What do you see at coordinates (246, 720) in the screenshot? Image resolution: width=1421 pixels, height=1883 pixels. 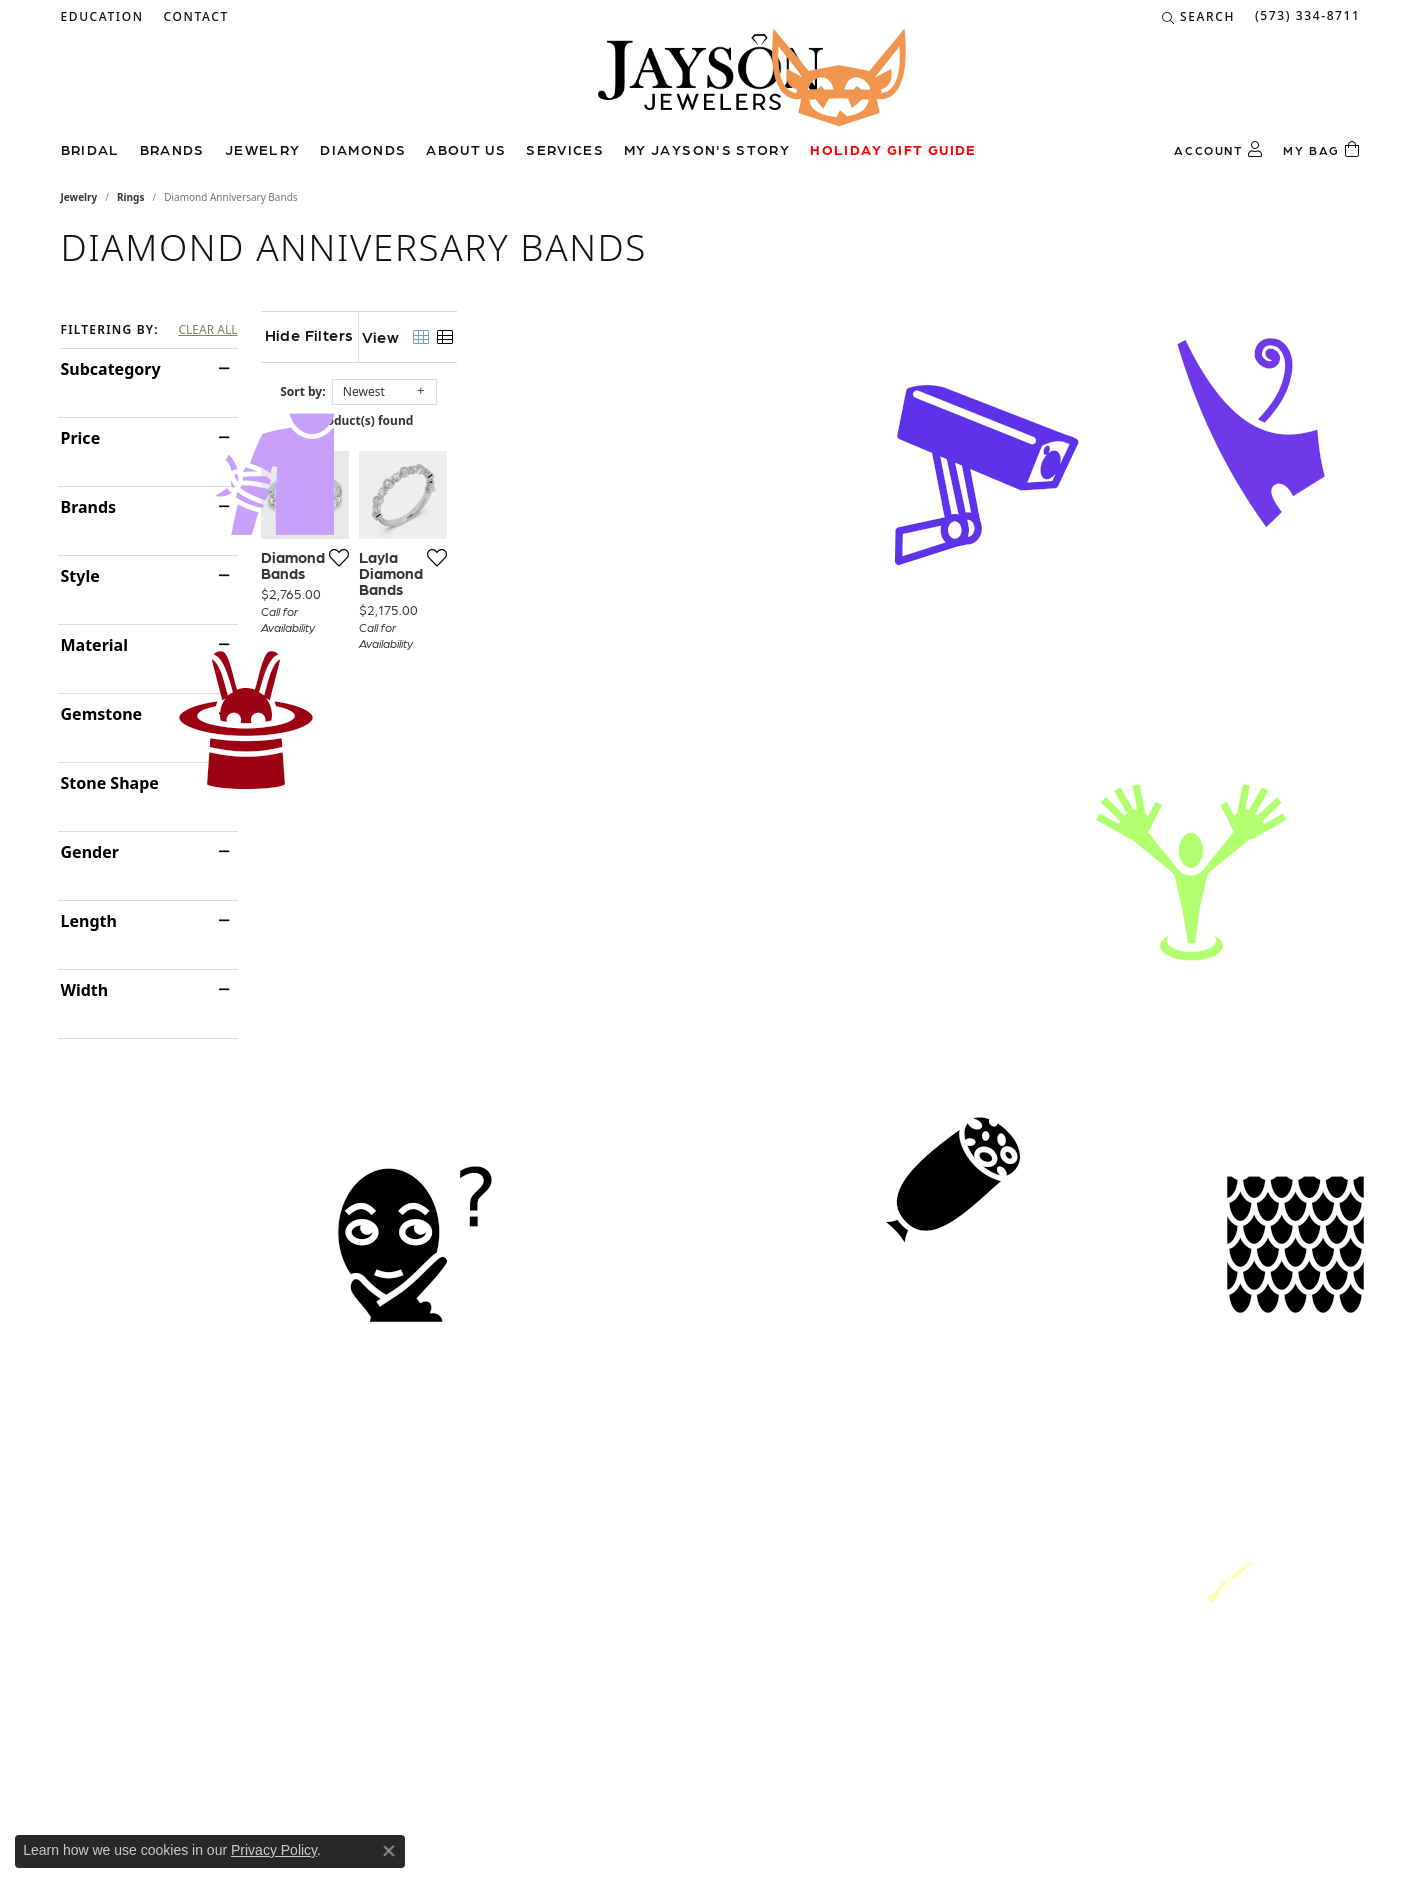 I see `access magic or special effects features` at bounding box center [246, 720].